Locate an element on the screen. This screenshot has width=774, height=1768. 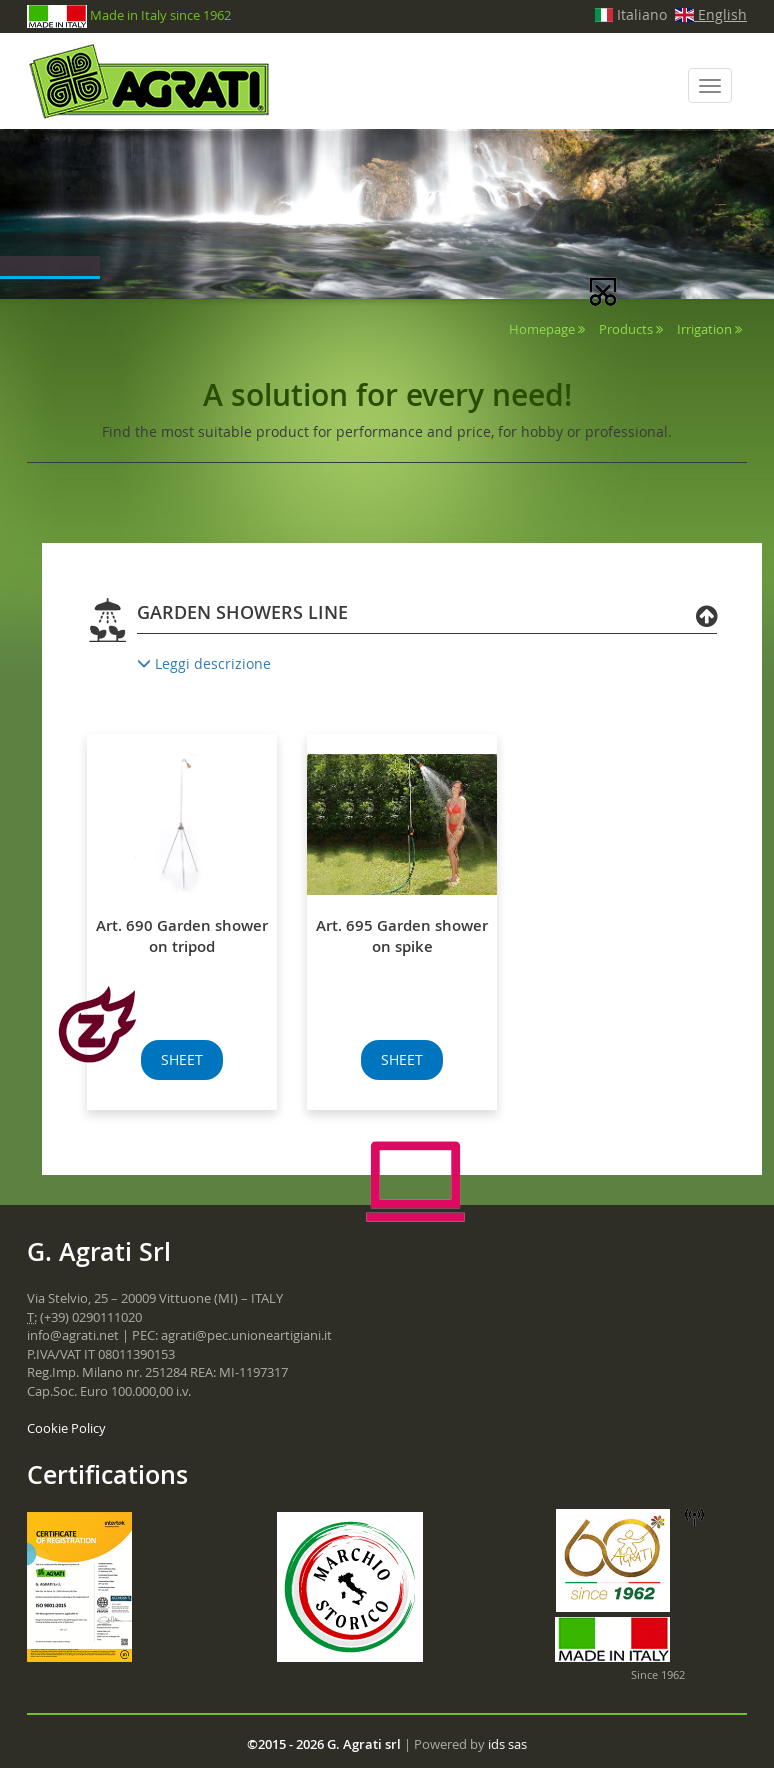
link to zcool profile or portfolio is located at coordinates (97, 1024).